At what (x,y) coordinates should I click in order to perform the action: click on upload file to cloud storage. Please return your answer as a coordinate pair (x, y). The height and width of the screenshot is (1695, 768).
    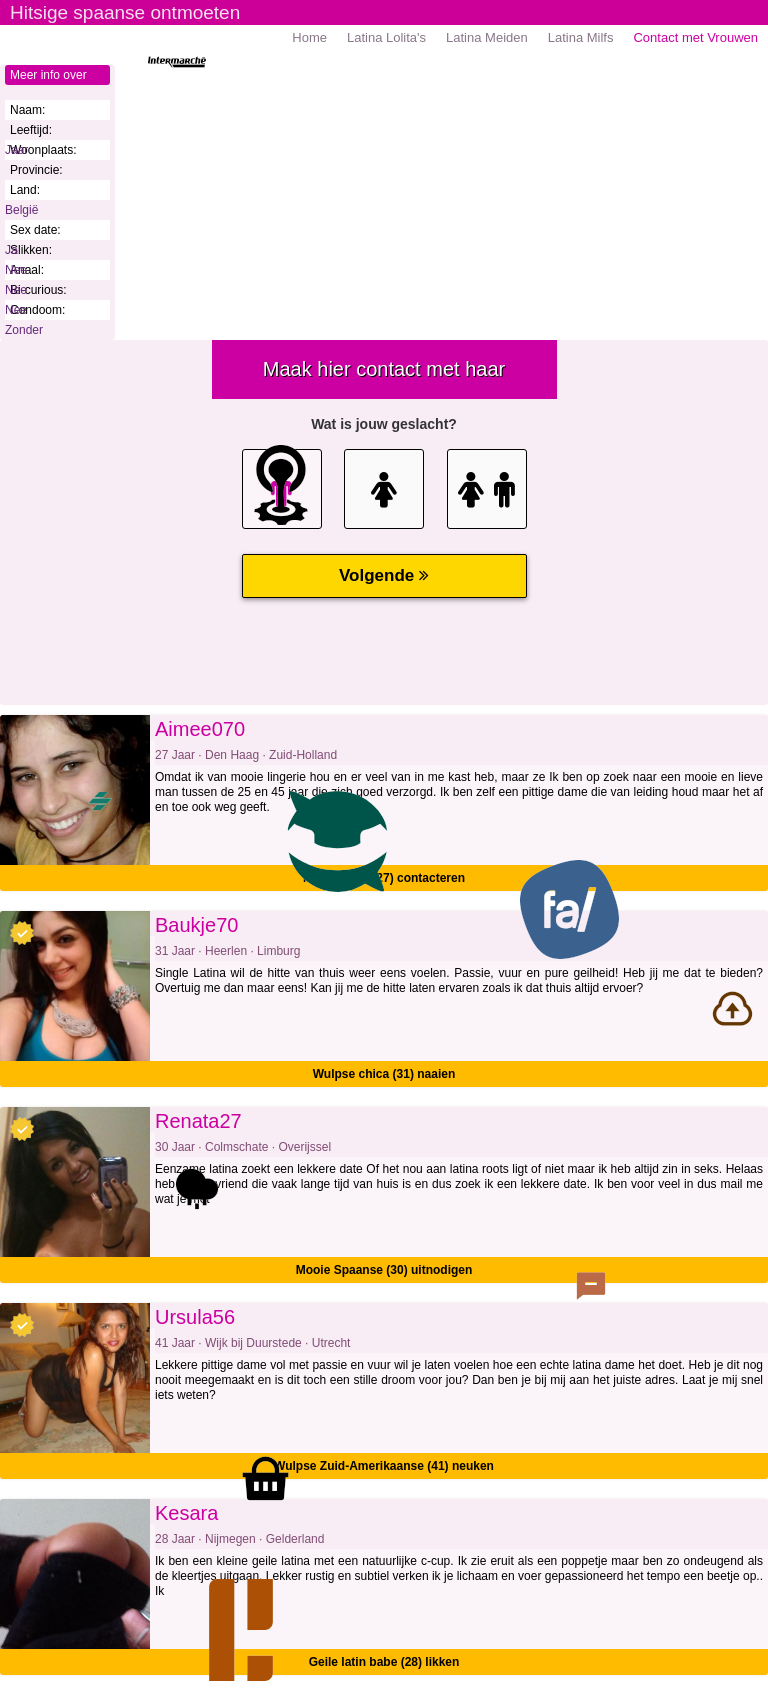
    Looking at the image, I should click on (732, 1009).